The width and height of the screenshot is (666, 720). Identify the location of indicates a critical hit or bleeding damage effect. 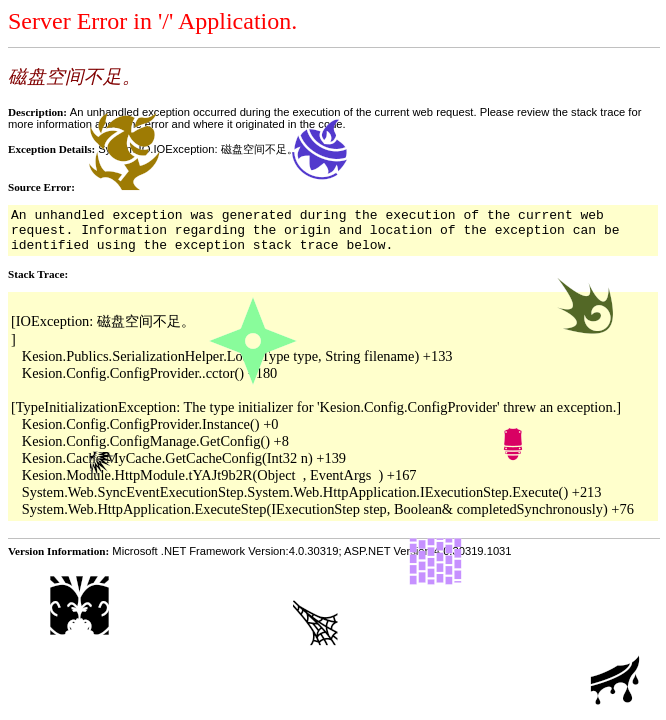
(615, 680).